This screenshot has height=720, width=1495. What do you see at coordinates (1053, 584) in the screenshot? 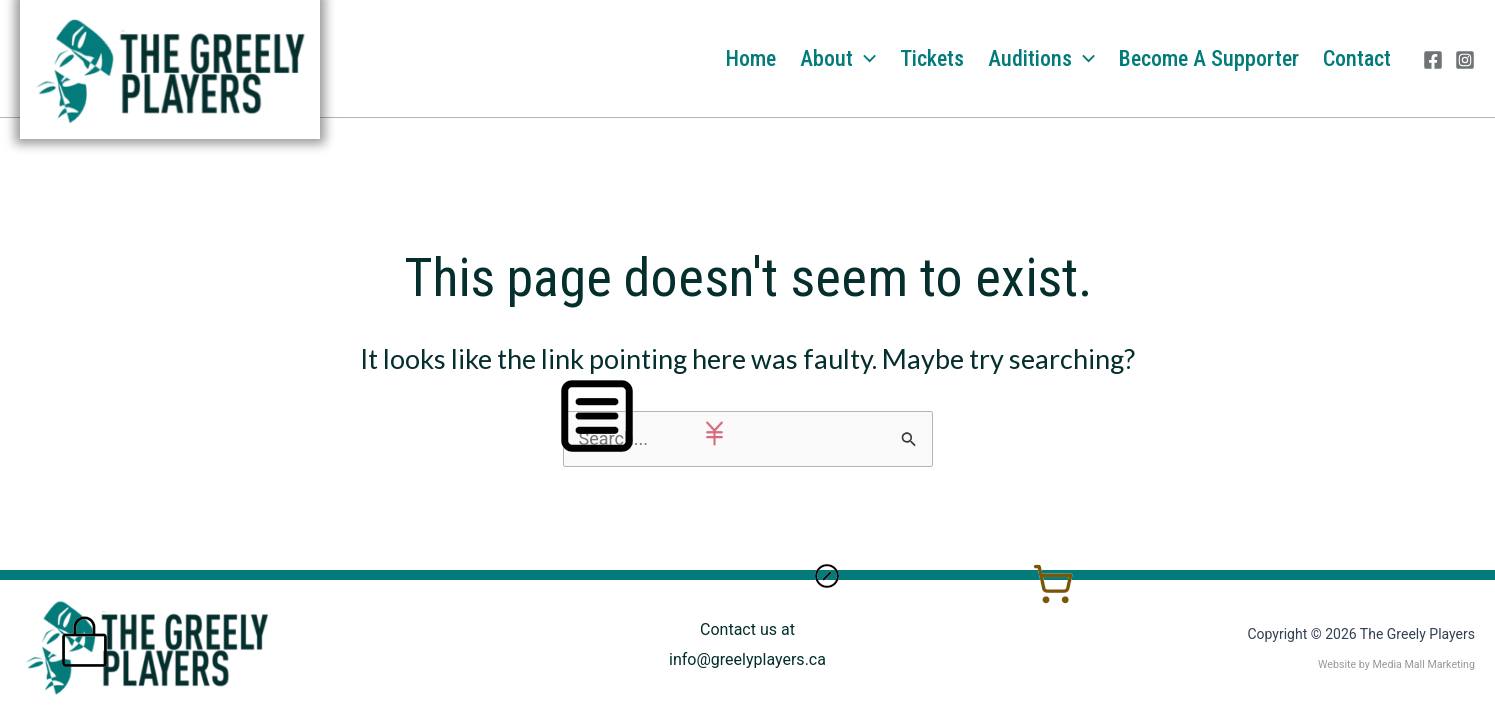
I see `view your shopping cart` at bounding box center [1053, 584].